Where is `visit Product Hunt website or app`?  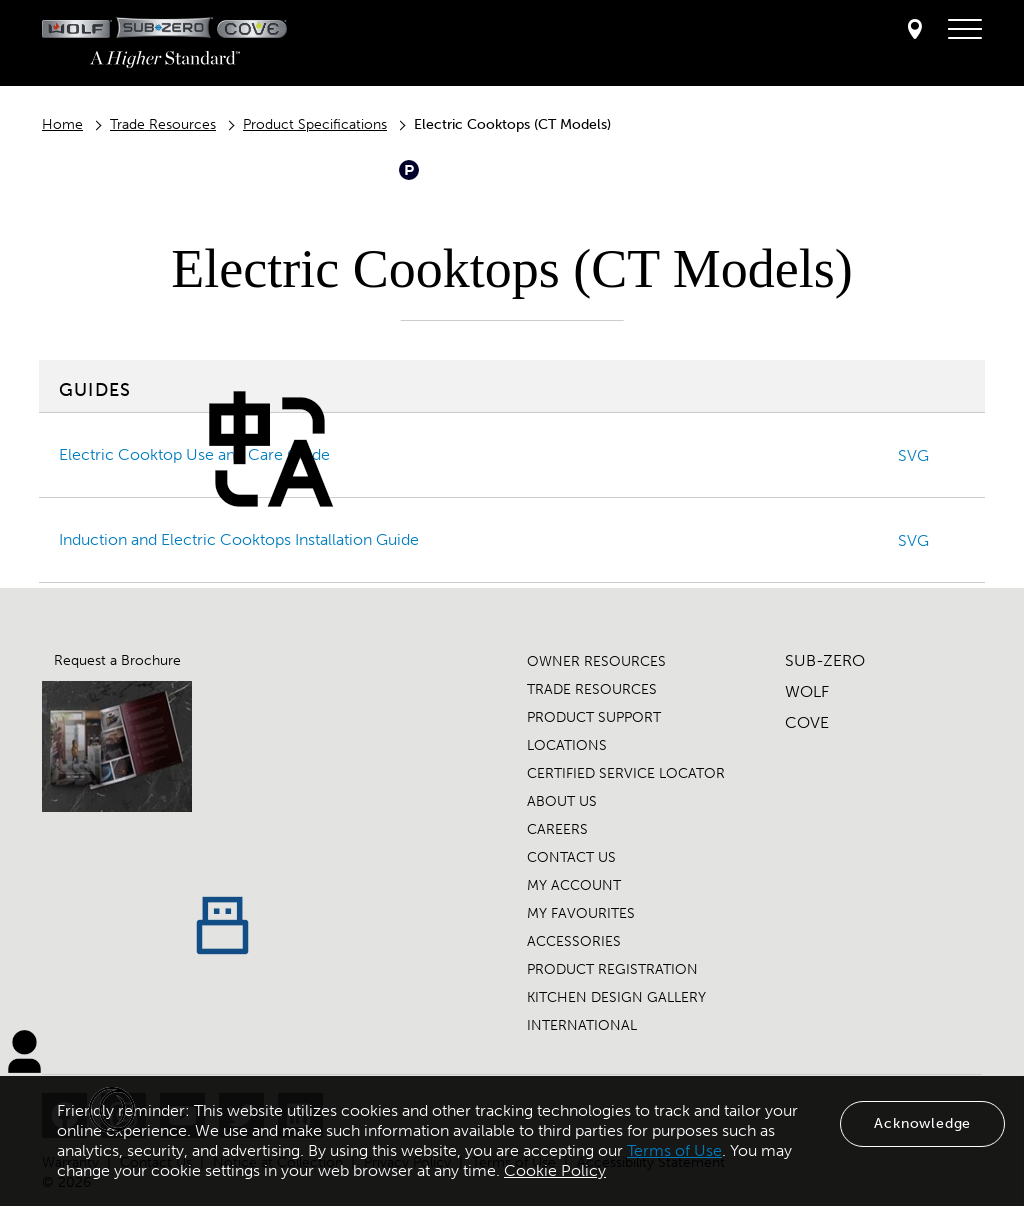
visit Product Hunt website or app is located at coordinates (409, 170).